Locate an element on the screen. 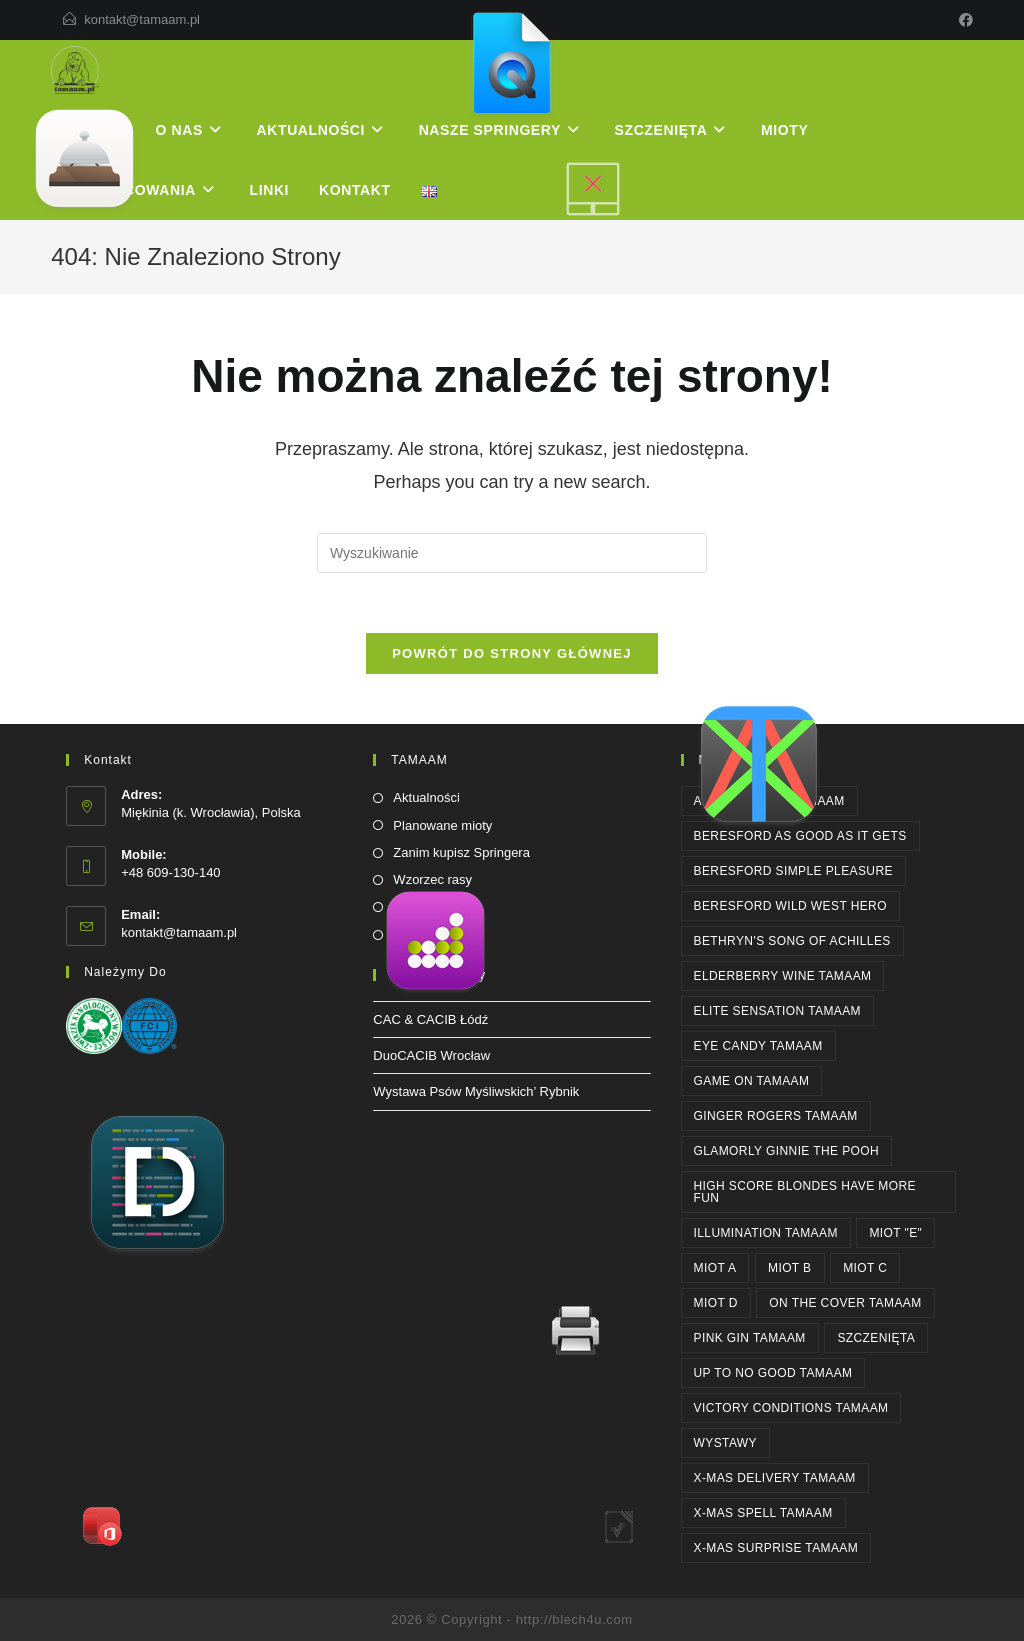  access printer settings and preferences is located at coordinates (575, 1330).